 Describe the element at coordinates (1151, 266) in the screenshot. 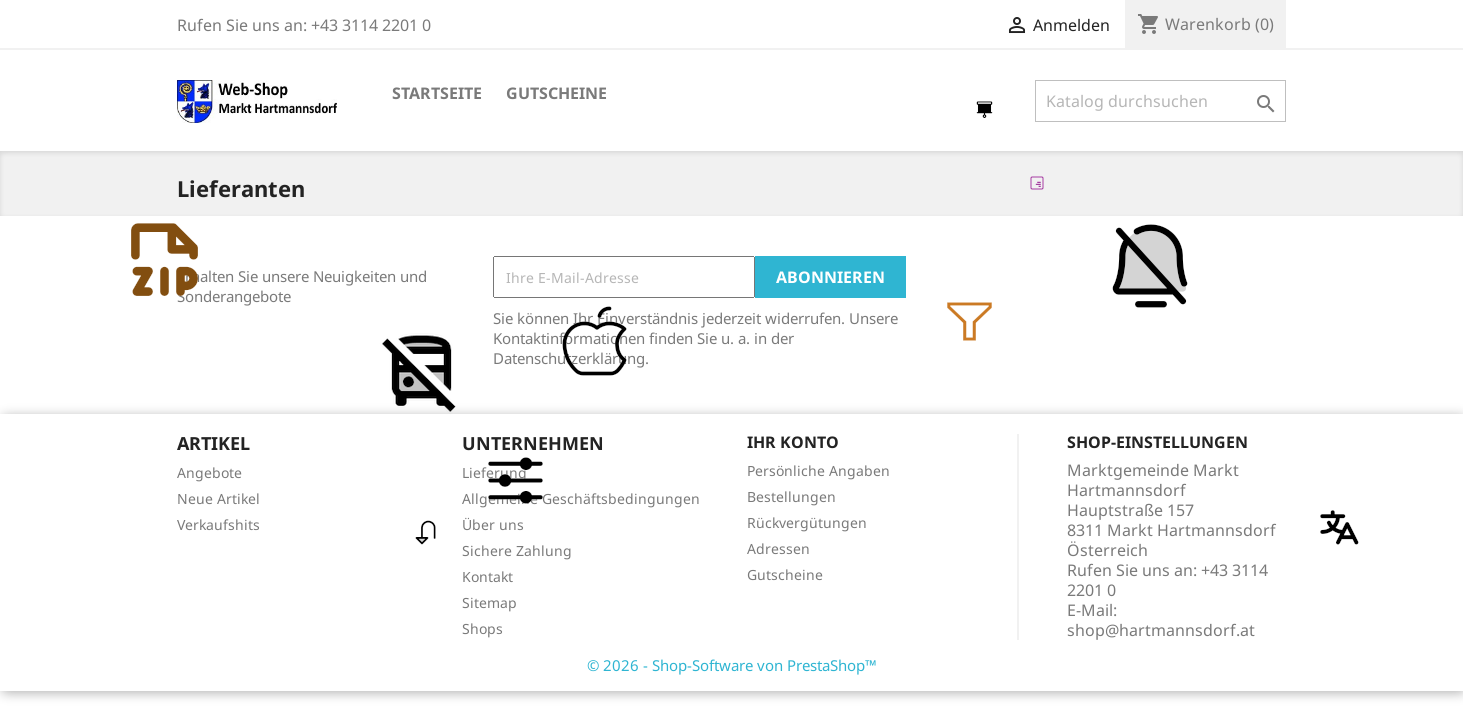

I see `mute notifications` at that location.